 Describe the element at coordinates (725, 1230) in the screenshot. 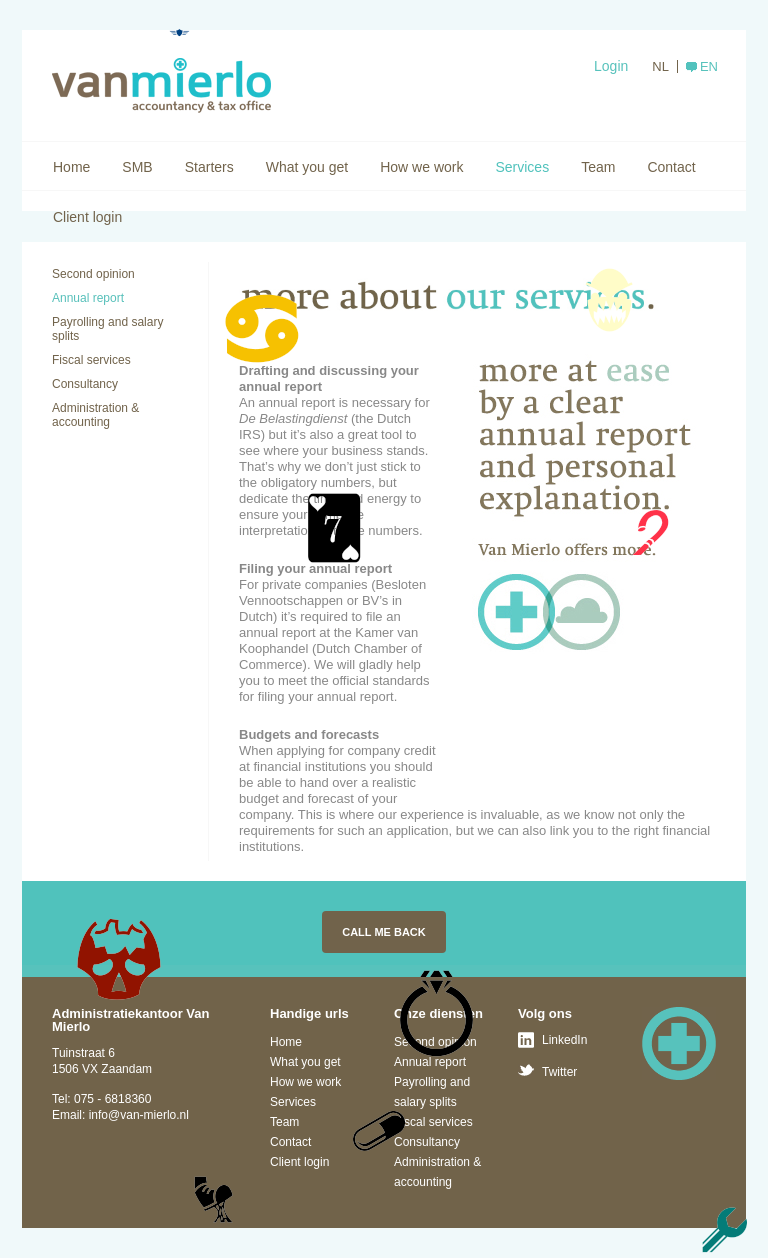

I see `access settings or configuration options` at that location.